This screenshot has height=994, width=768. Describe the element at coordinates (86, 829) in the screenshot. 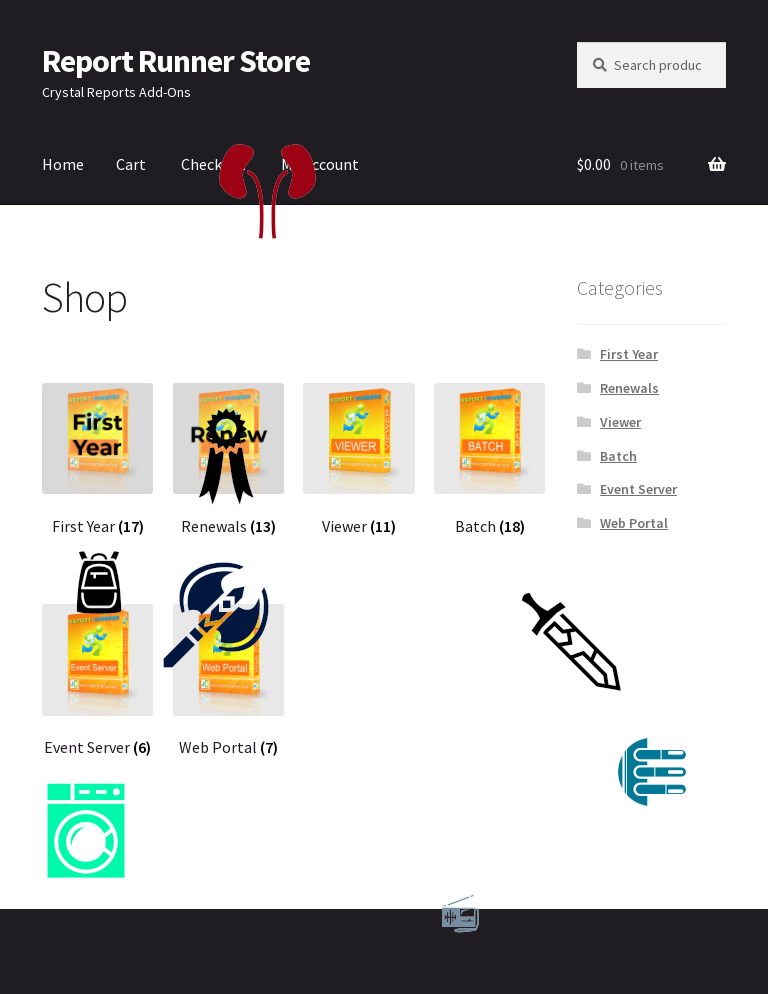

I see `access laundry or appliance controls` at that location.